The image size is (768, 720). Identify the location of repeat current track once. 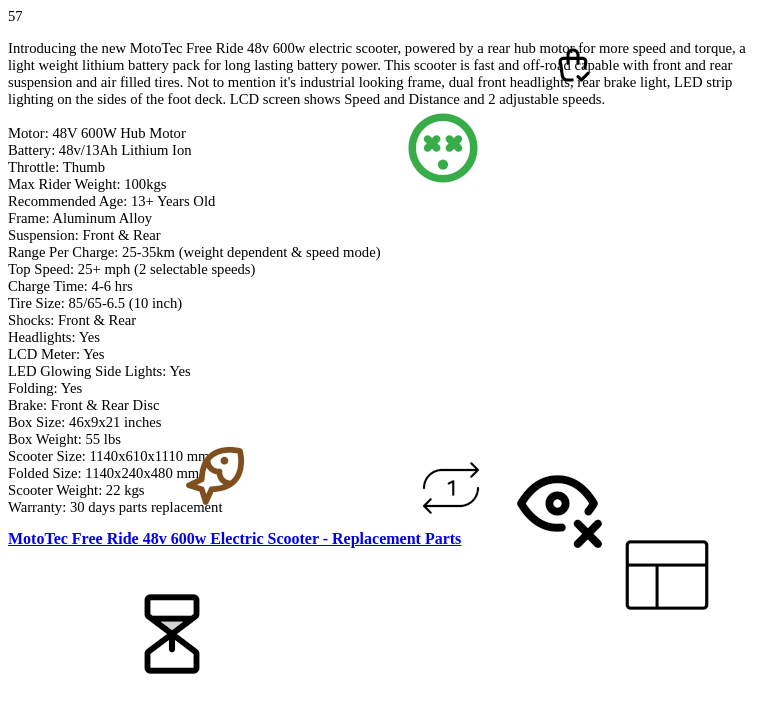
(451, 488).